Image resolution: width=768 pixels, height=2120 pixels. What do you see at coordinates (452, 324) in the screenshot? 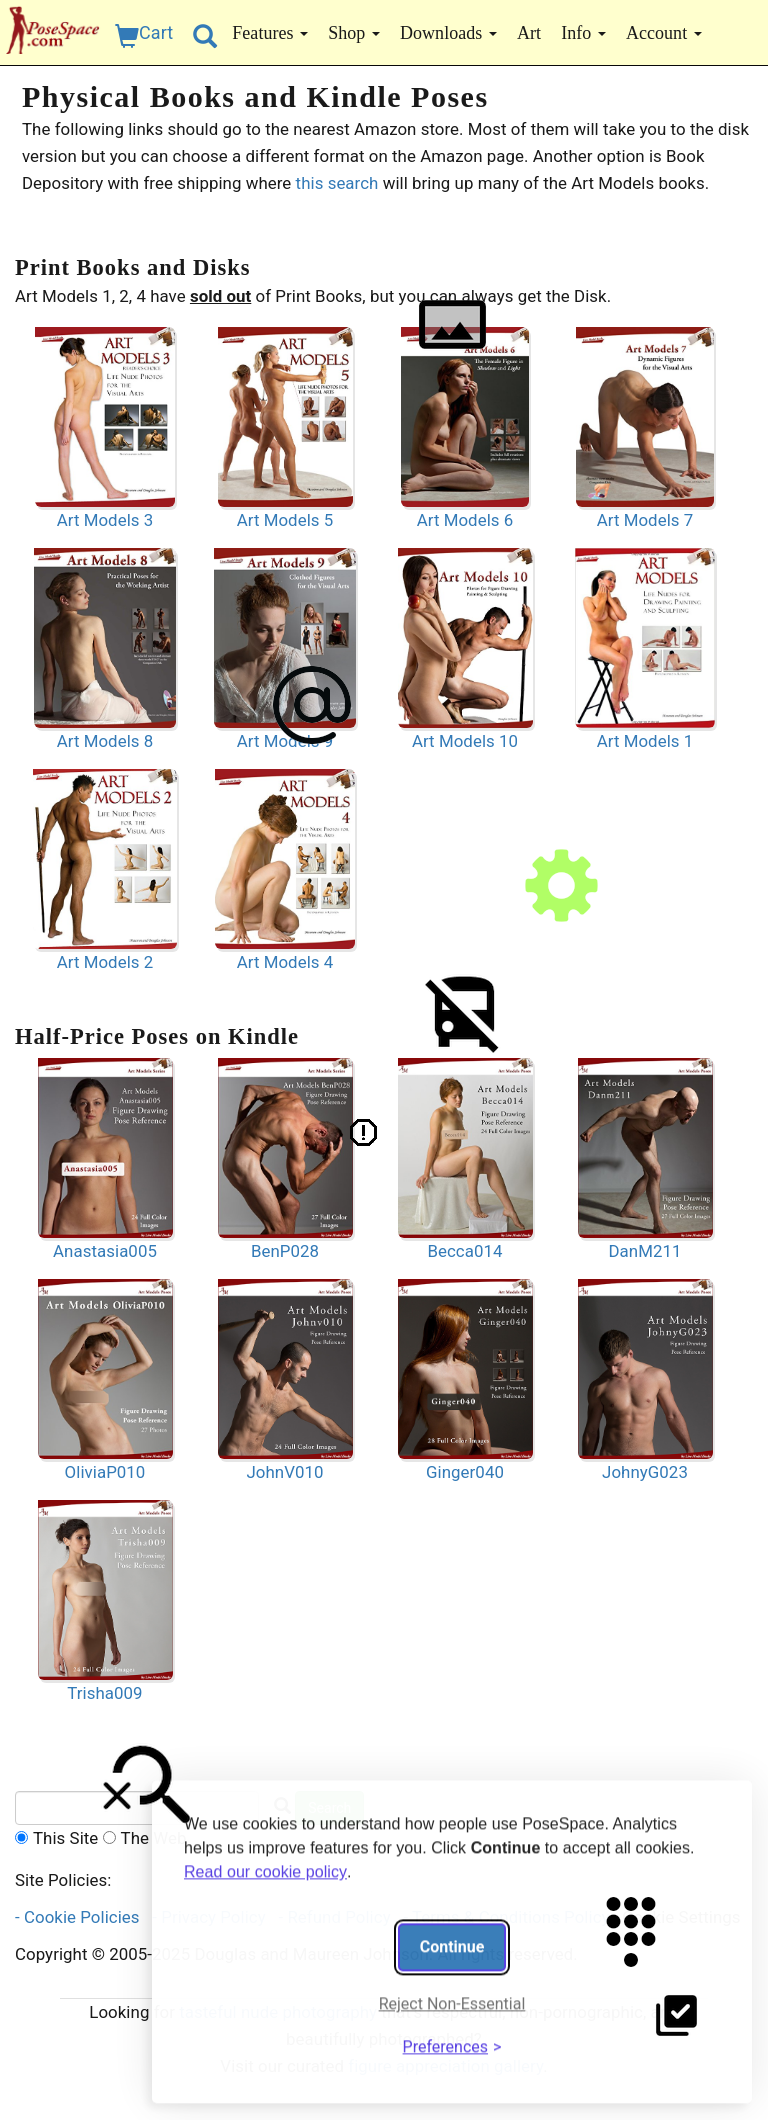
I see `view panorama or landscape photos` at bounding box center [452, 324].